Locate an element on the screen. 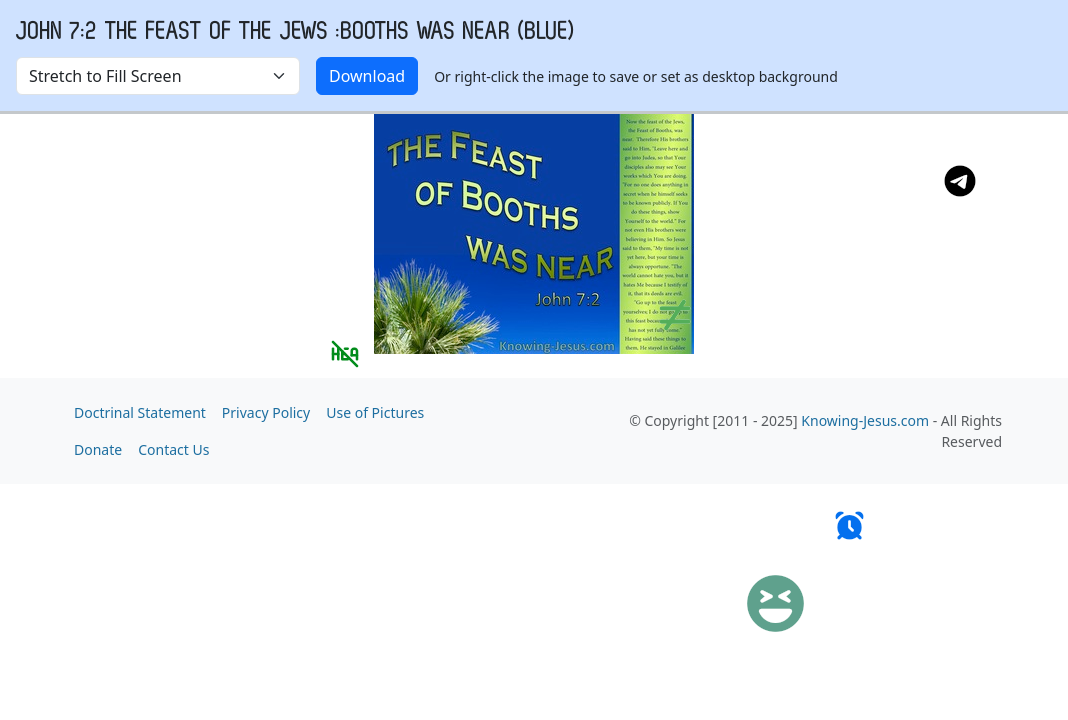 The height and width of the screenshot is (720, 1068). set an alarm or timer is located at coordinates (849, 525).